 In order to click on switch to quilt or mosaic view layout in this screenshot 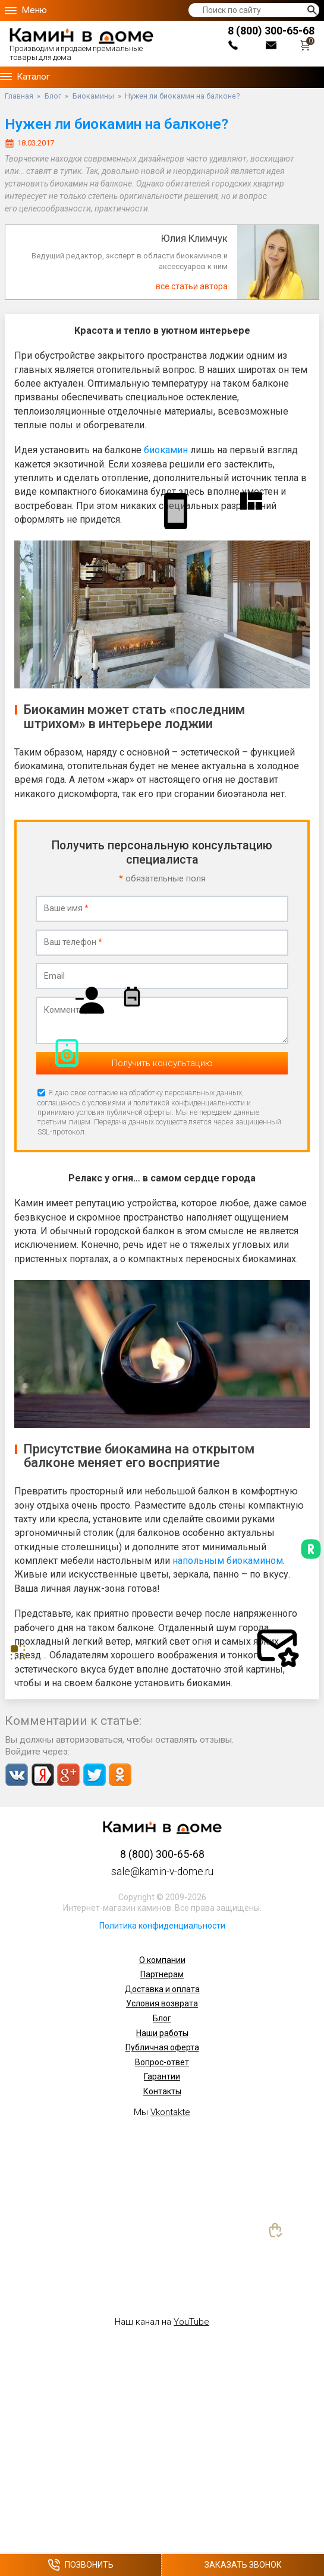, I will do `click(250, 501)`.